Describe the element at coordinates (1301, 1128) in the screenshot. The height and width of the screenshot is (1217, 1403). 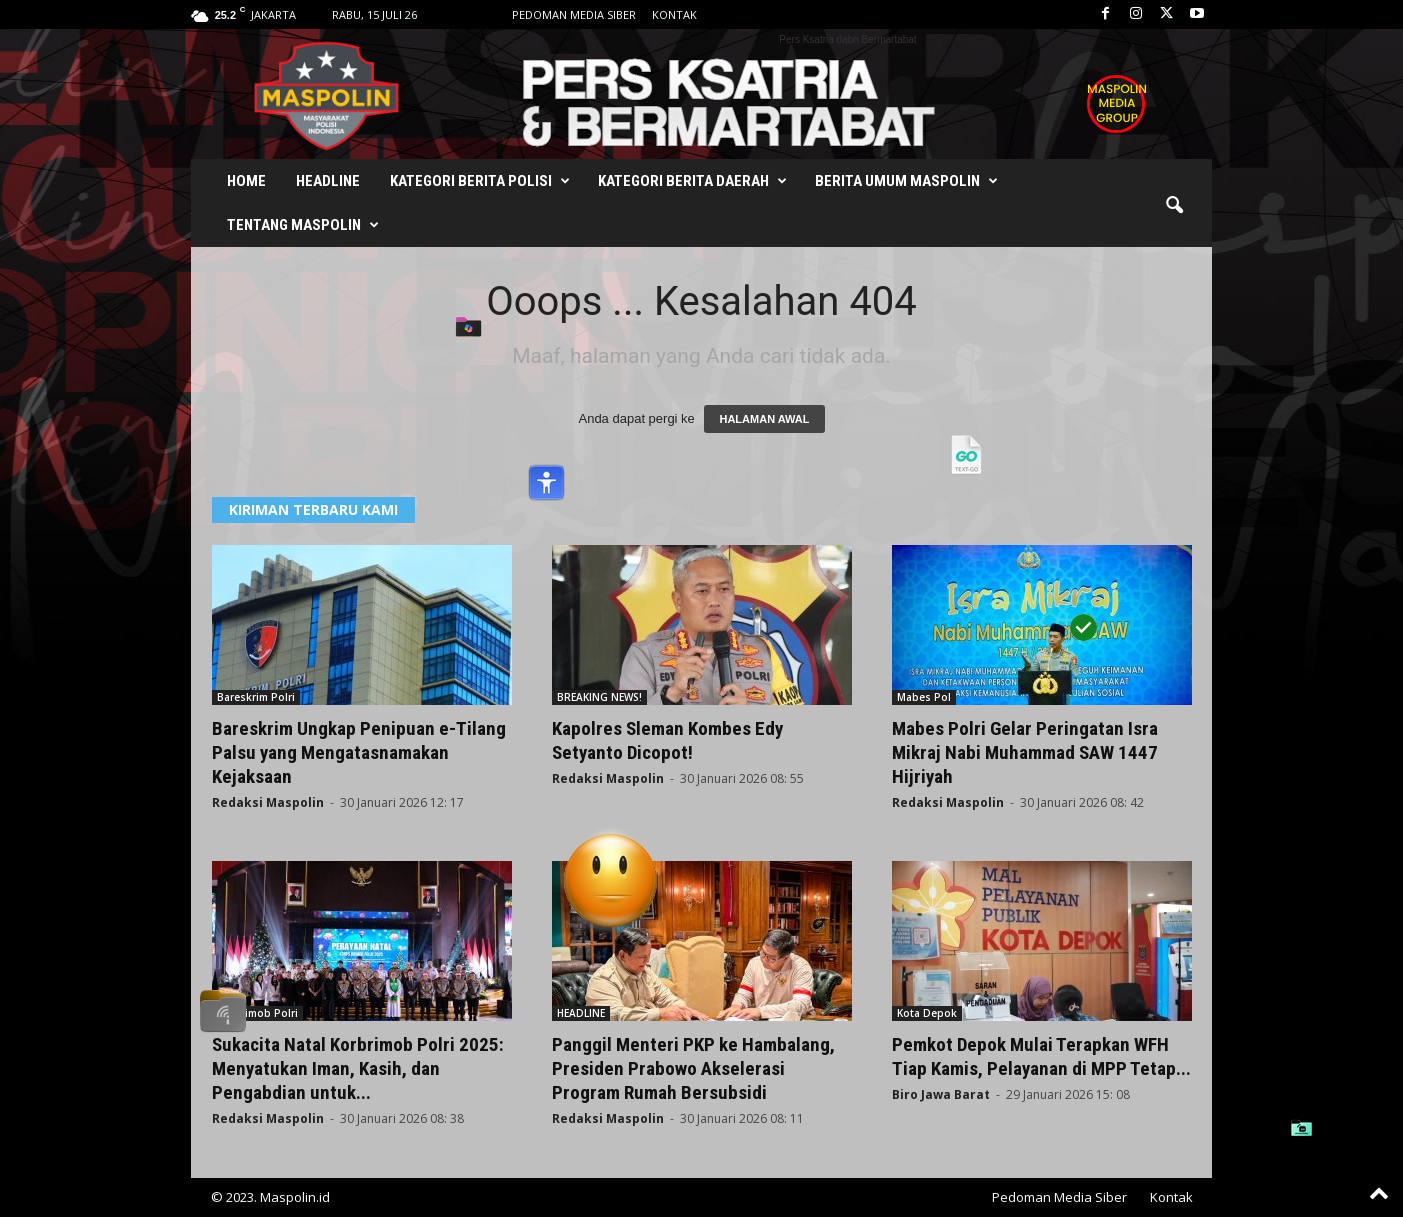
I see `open streamlabs project files folder` at that location.